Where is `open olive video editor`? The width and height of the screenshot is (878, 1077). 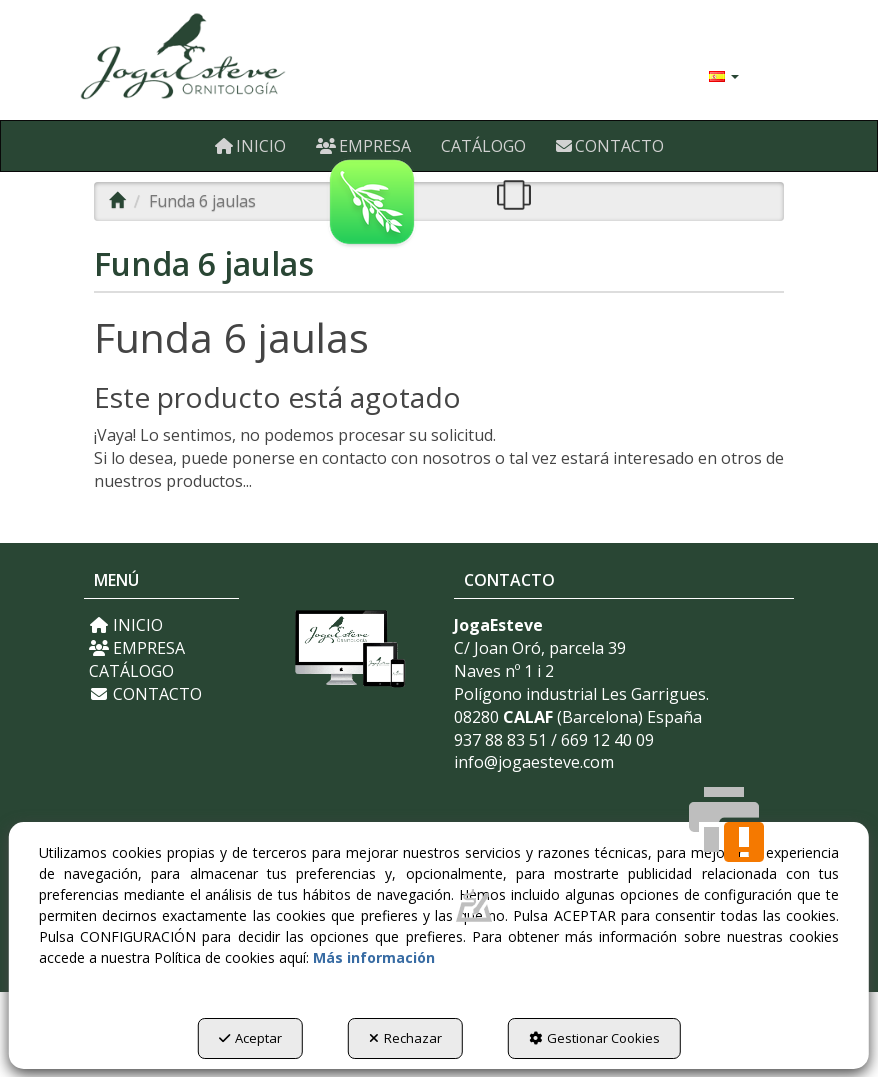 open olive video editor is located at coordinates (372, 202).